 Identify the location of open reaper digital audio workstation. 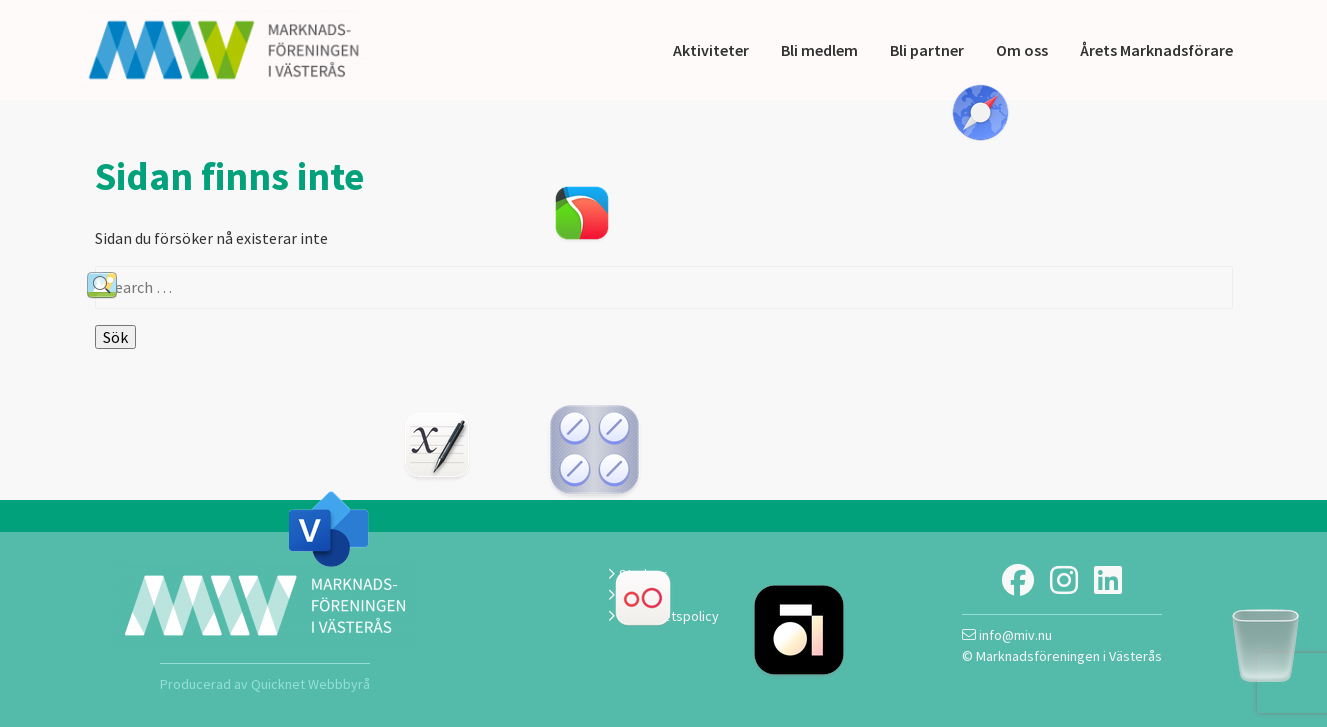
(582, 213).